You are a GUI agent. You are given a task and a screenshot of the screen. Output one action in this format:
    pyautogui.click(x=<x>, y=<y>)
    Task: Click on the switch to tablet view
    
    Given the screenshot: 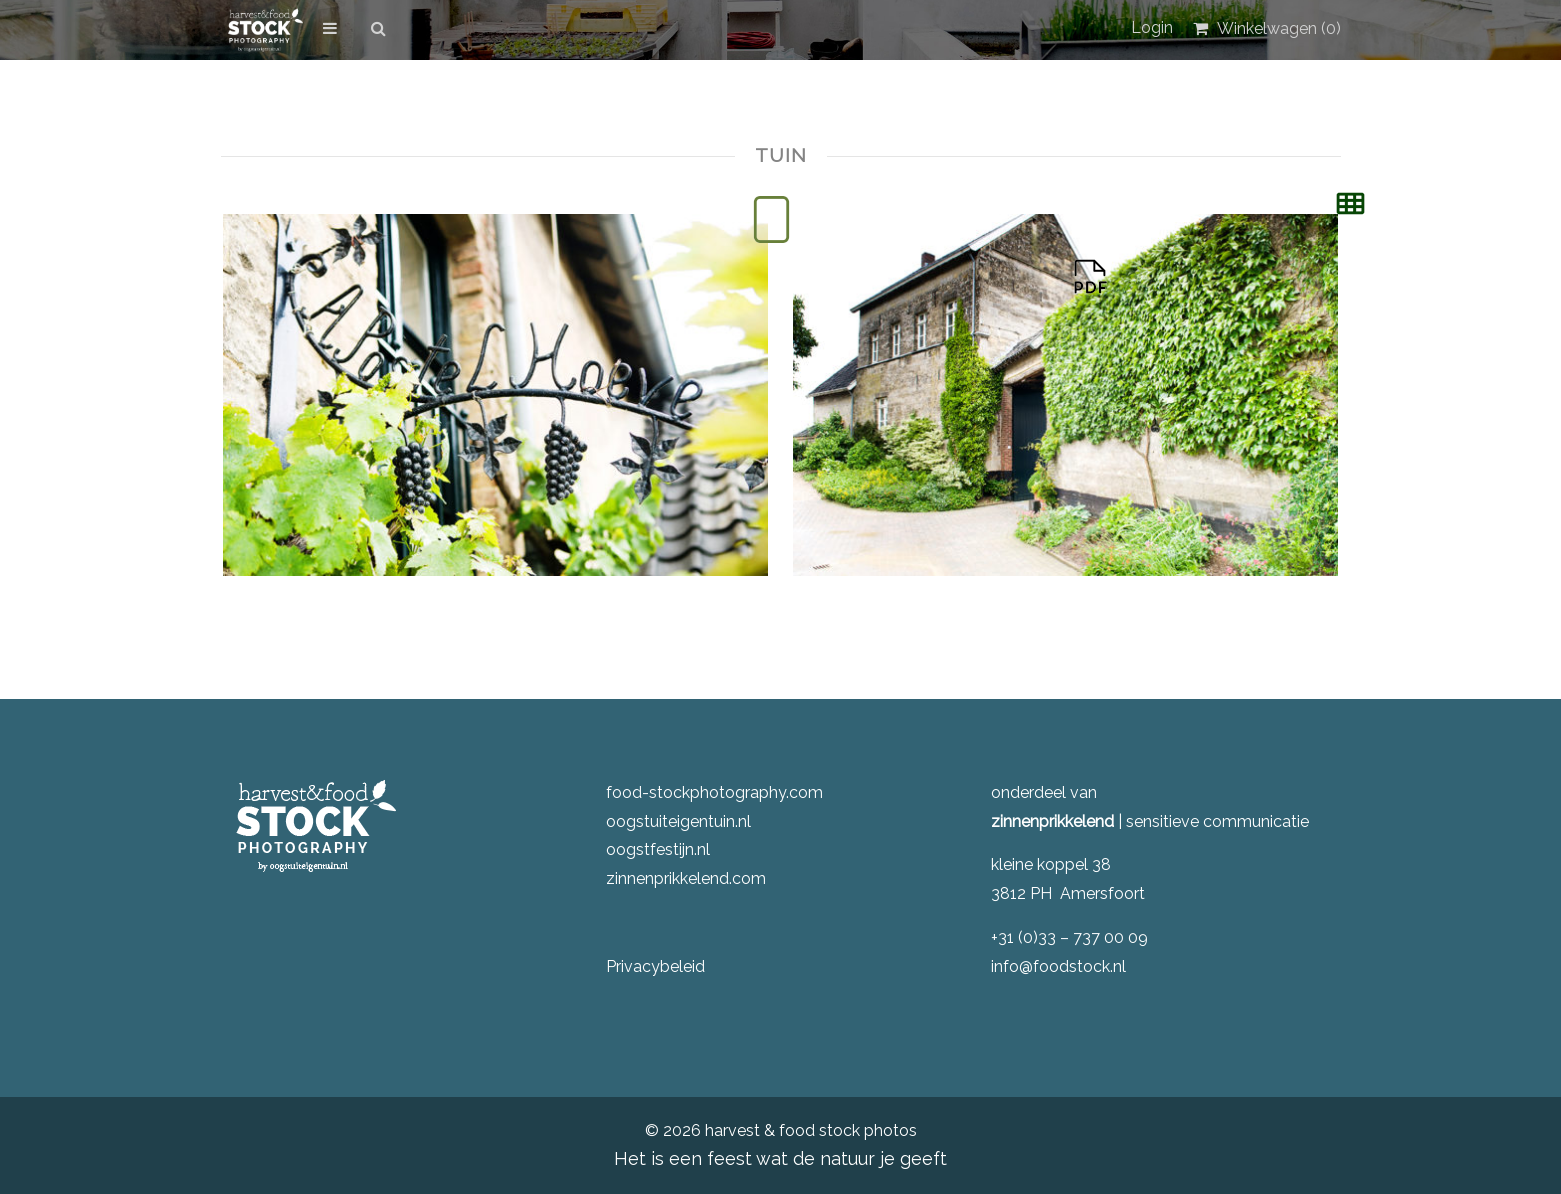 What is the action you would take?
    pyautogui.click(x=771, y=219)
    